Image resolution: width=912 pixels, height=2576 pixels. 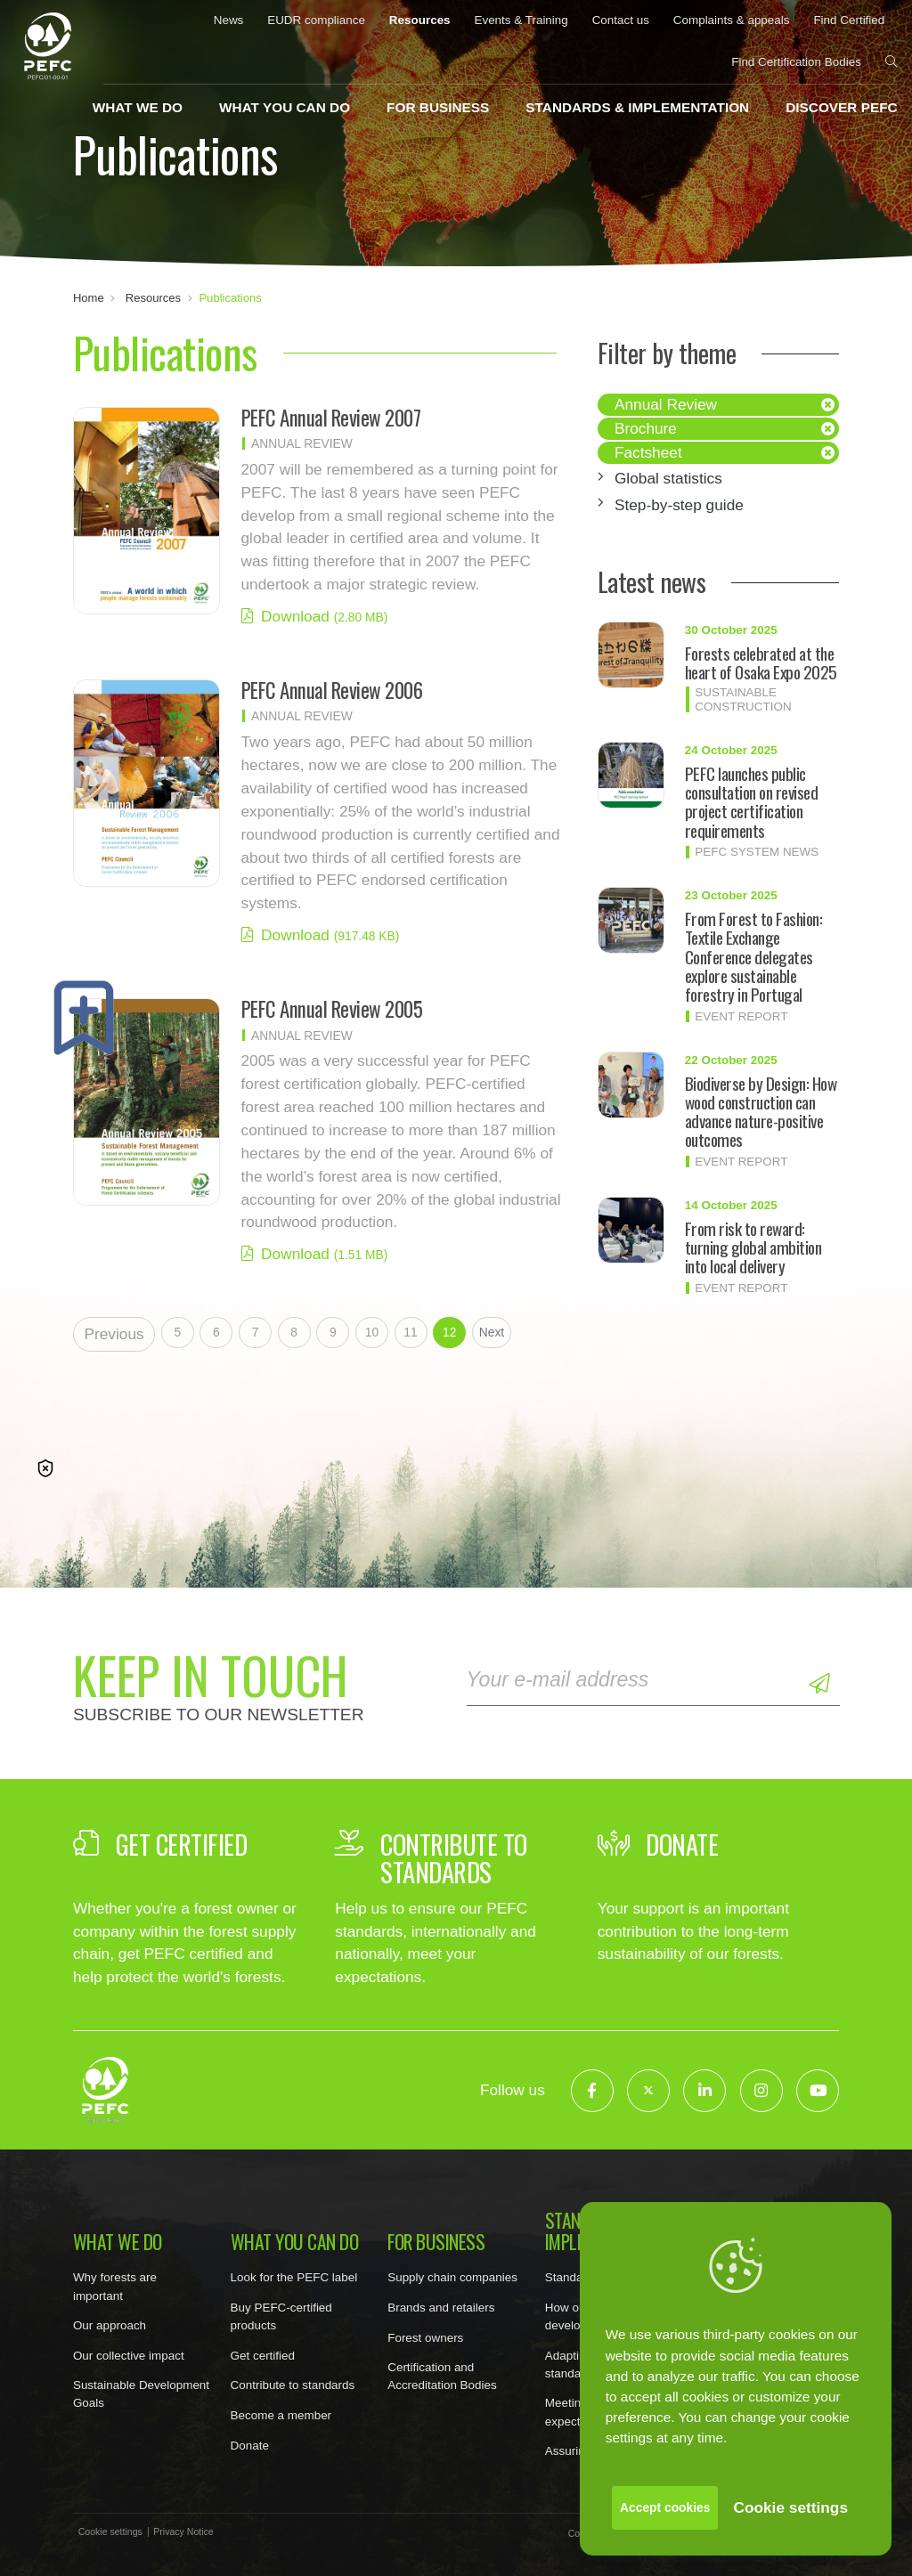 I want to click on add a new bookmark, so click(x=84, y=1018).